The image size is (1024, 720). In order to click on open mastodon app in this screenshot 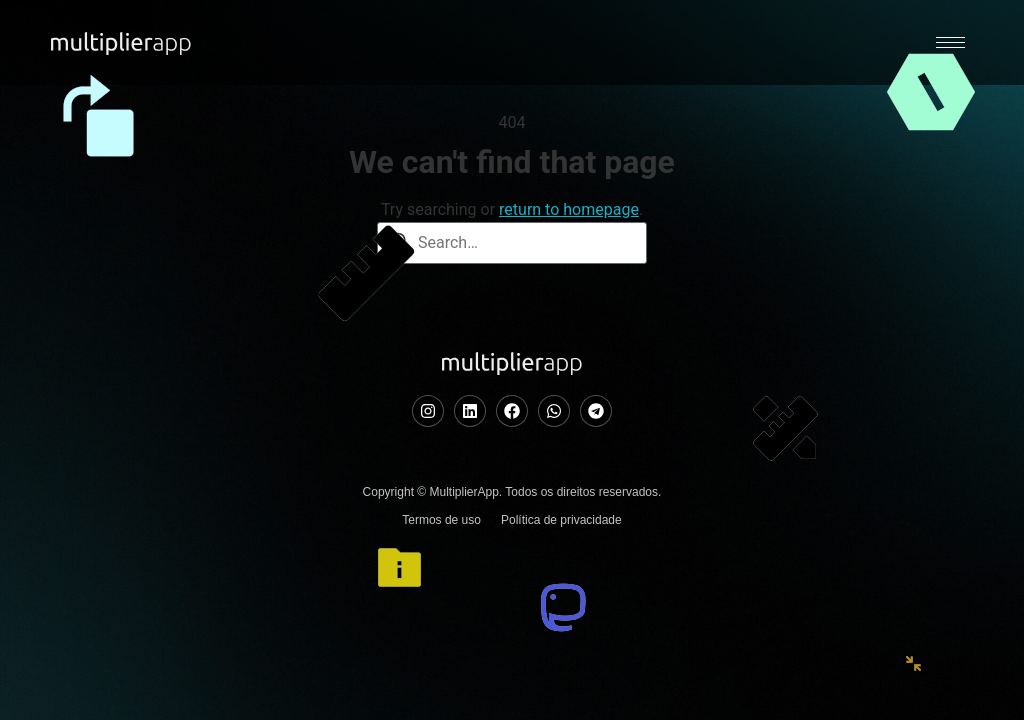, I will do `click(562, 607)`.